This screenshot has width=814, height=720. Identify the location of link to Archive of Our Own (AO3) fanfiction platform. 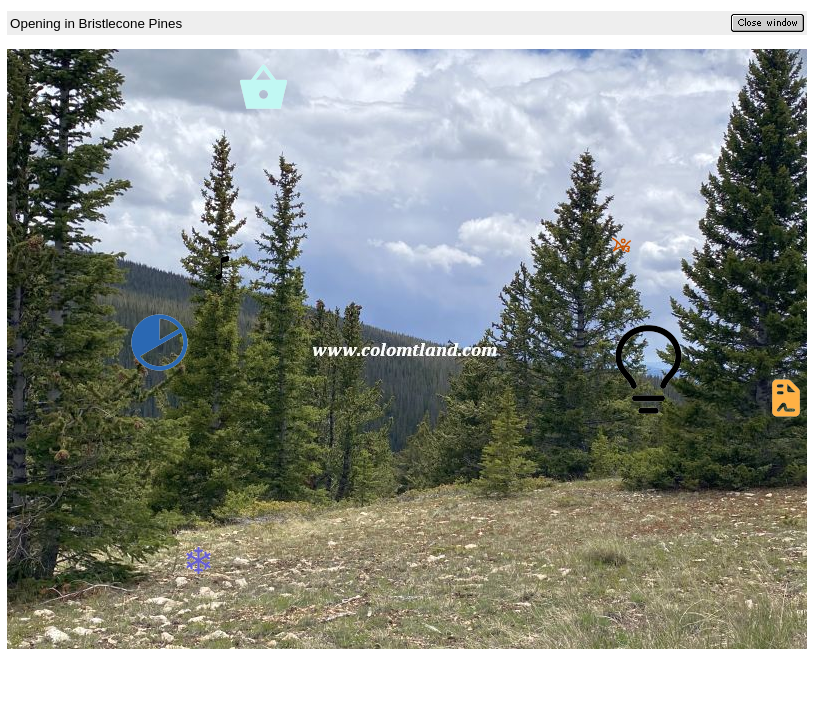
(621, 244).